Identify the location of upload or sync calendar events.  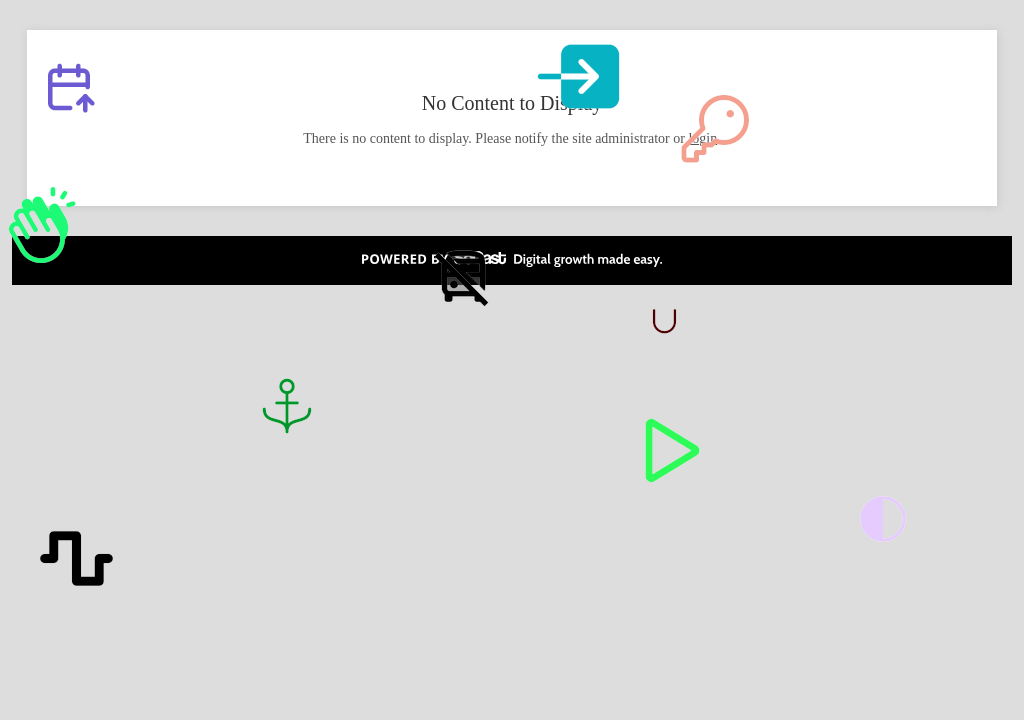
(69, 87).